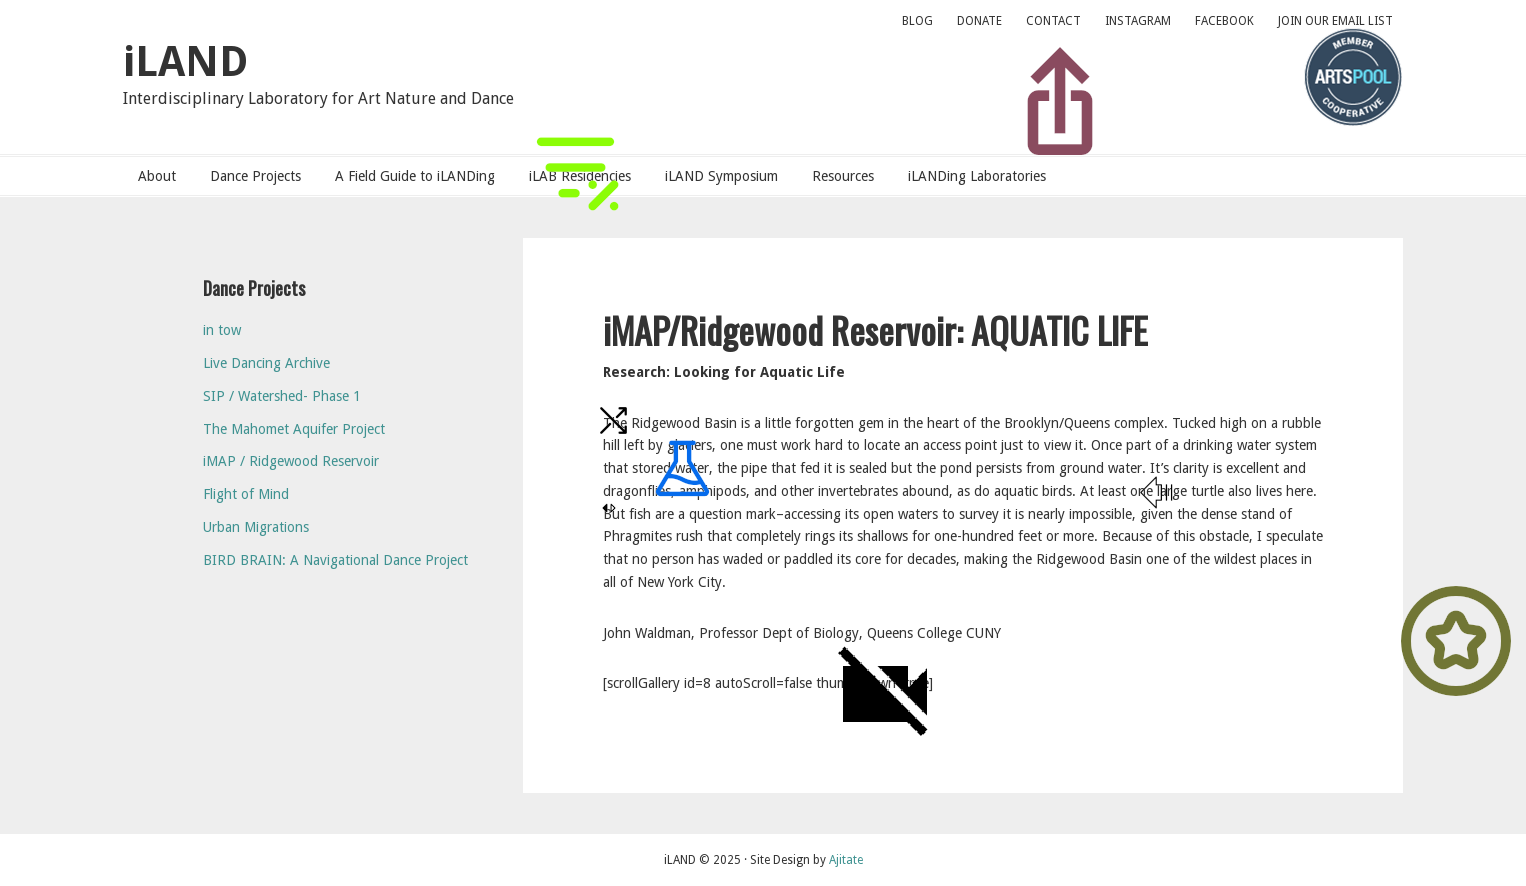  Describe the element at coordinates (885, 694) in the screenshot. I see `turn off camera or disable video` at that location.